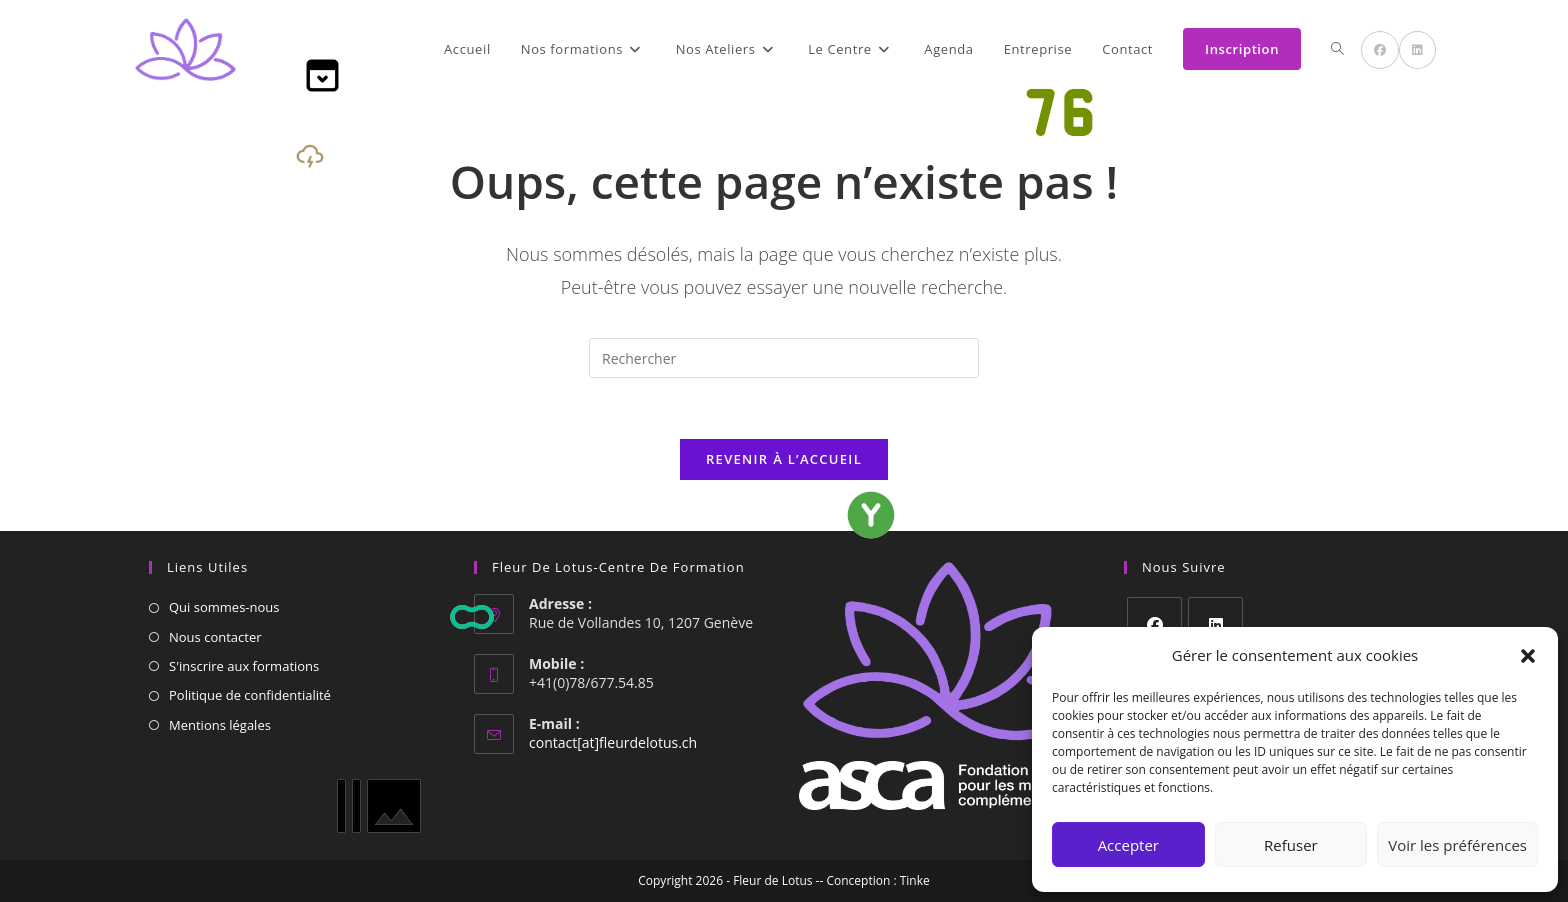 The height and width of the screenshot is (902, 1568). What do you see at coordinates (472, 617) in the screenshot?
I see `peanut app logo or brand icon` at bounding box center [472, 617].